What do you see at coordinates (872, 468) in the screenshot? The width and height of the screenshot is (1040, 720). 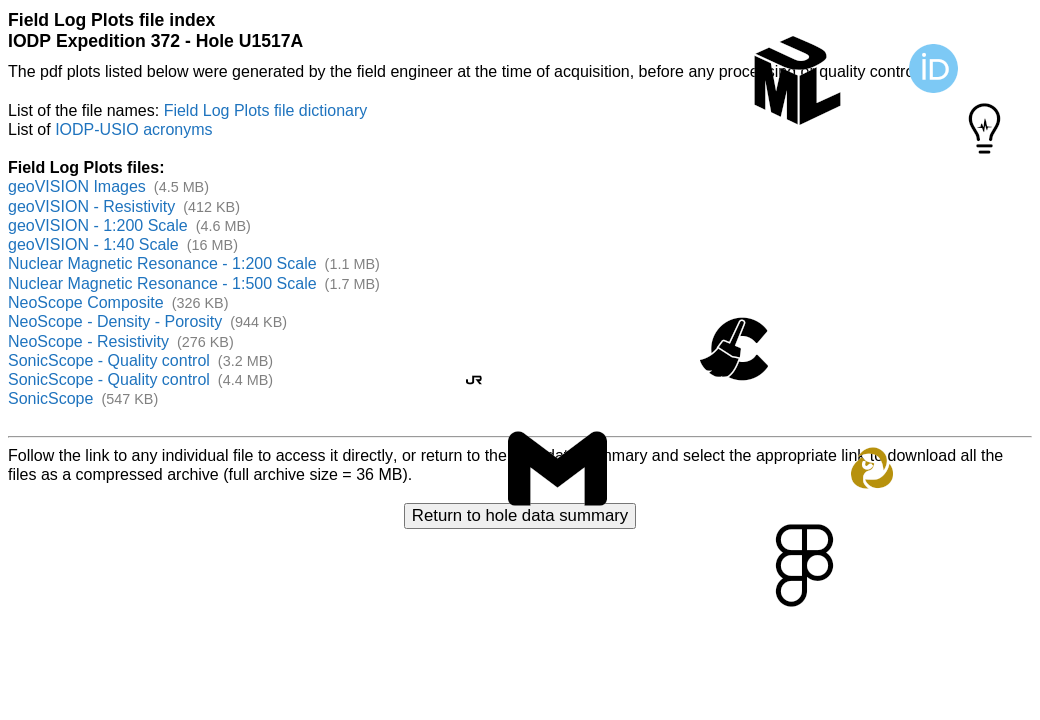 I see `FerretDB brand logo` at bounding box center [872, 468].